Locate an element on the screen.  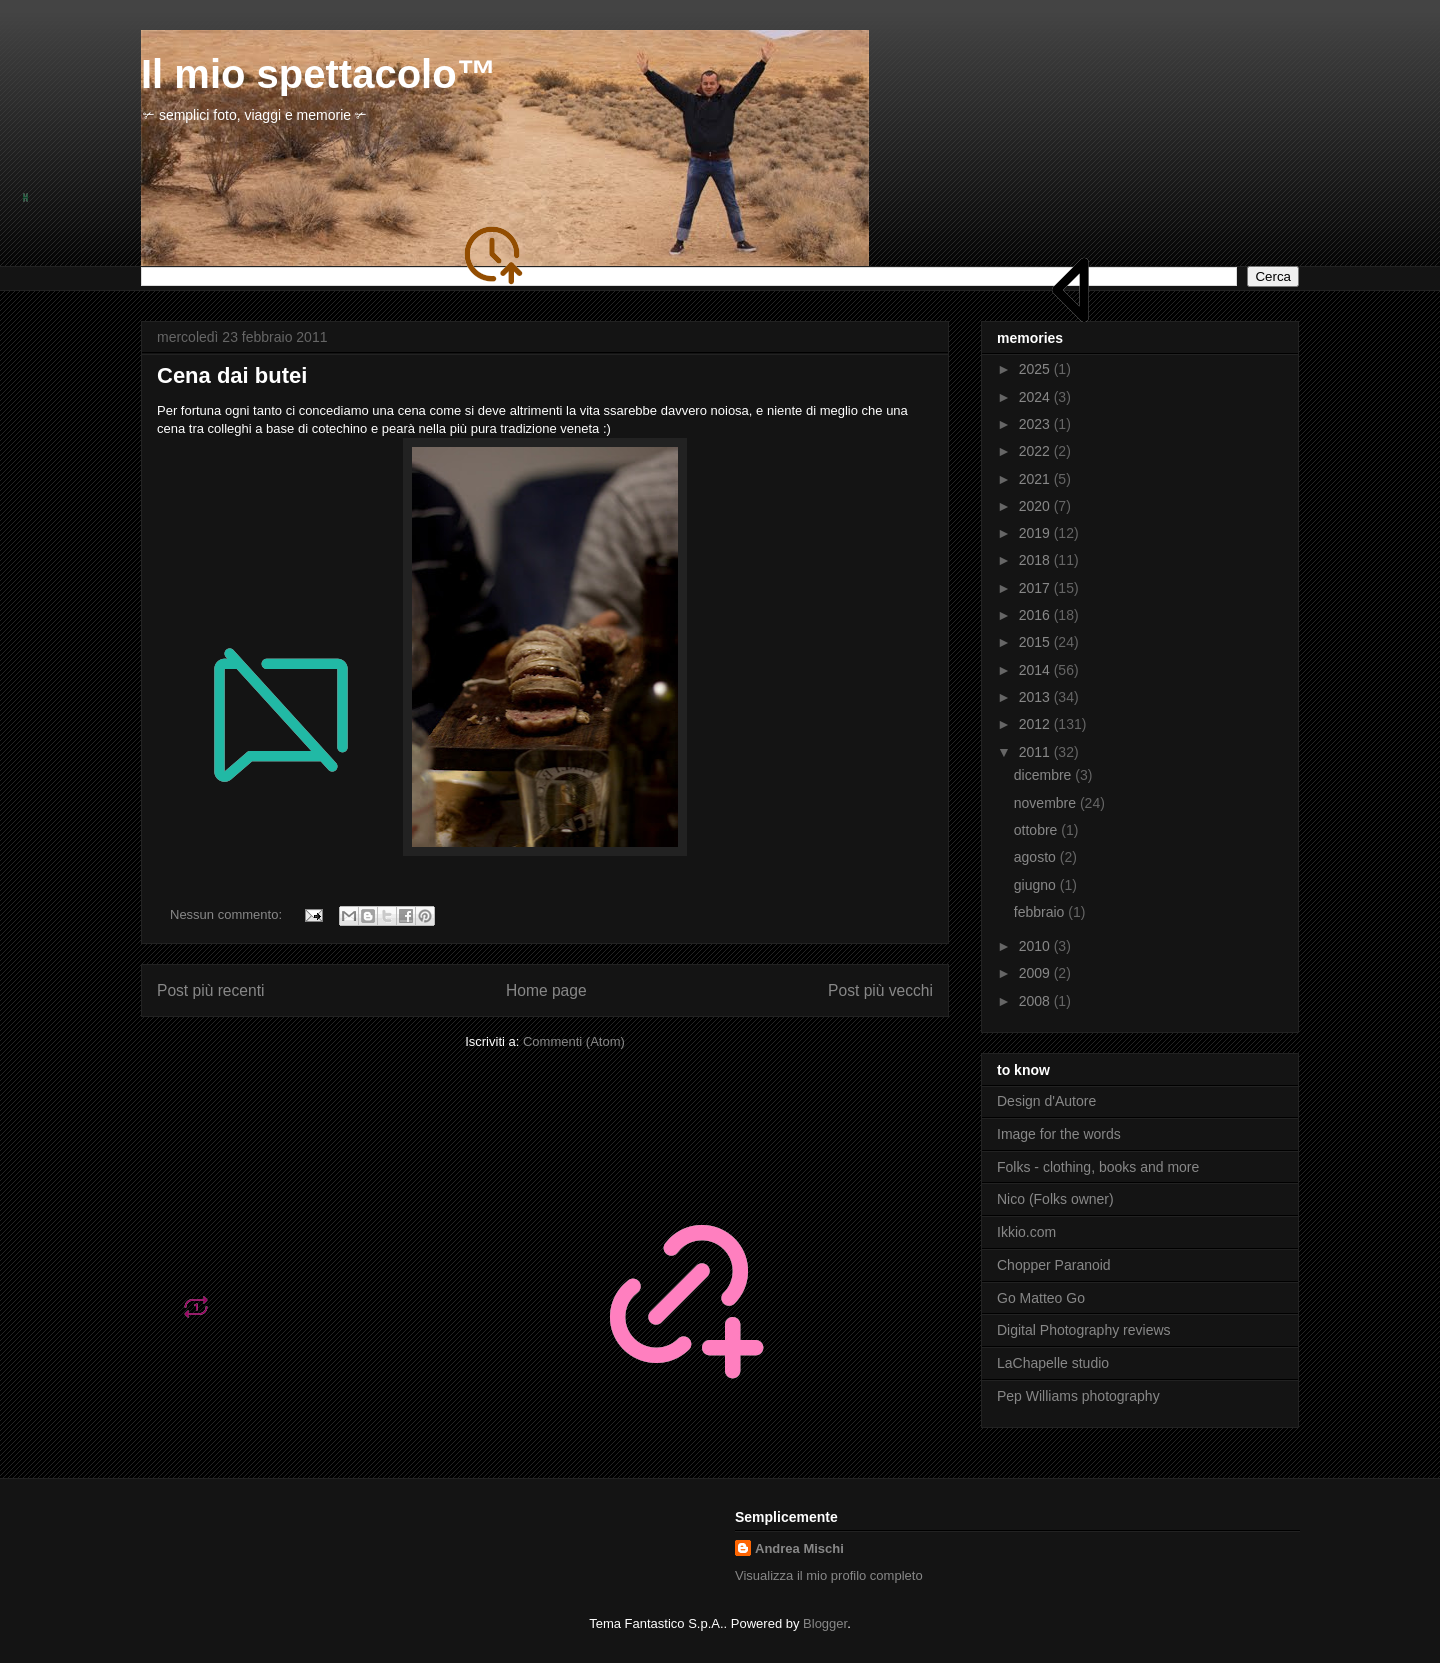
move time forward or reschedule later is located at coordinates (492, 254).